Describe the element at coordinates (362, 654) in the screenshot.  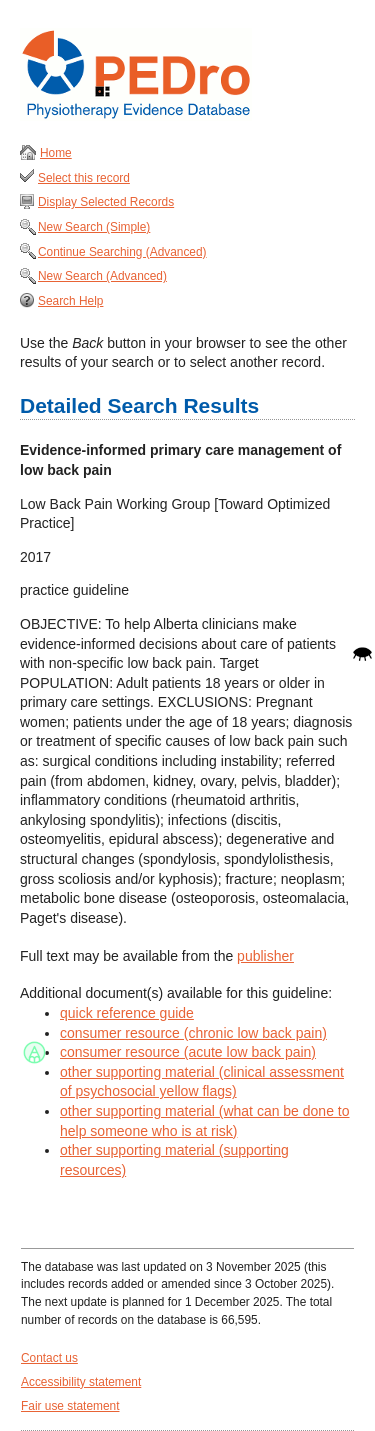
I see `hide password or sensitive content` at that location.